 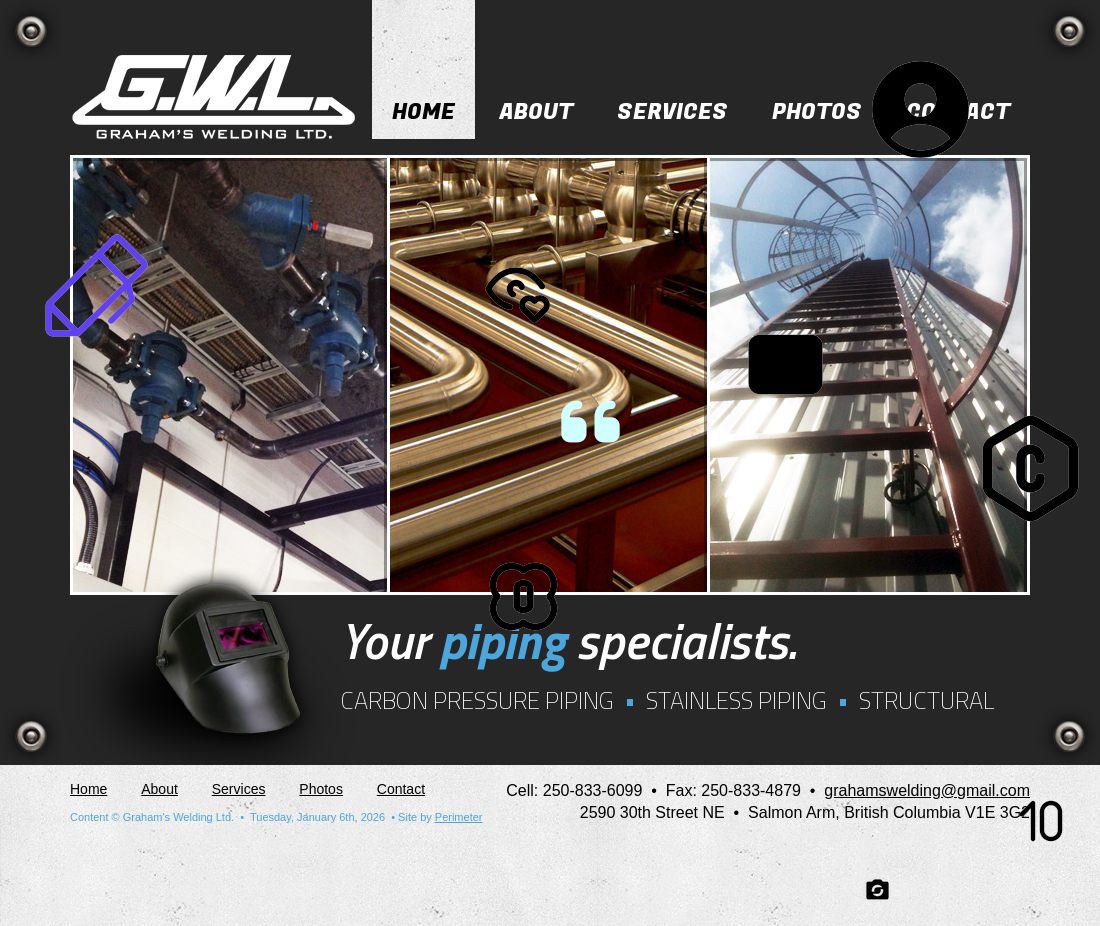 What do you see at coordinates (920, 109) in the screenshot?
I see `access your profile or account settings` at bounding box center [920, 109].